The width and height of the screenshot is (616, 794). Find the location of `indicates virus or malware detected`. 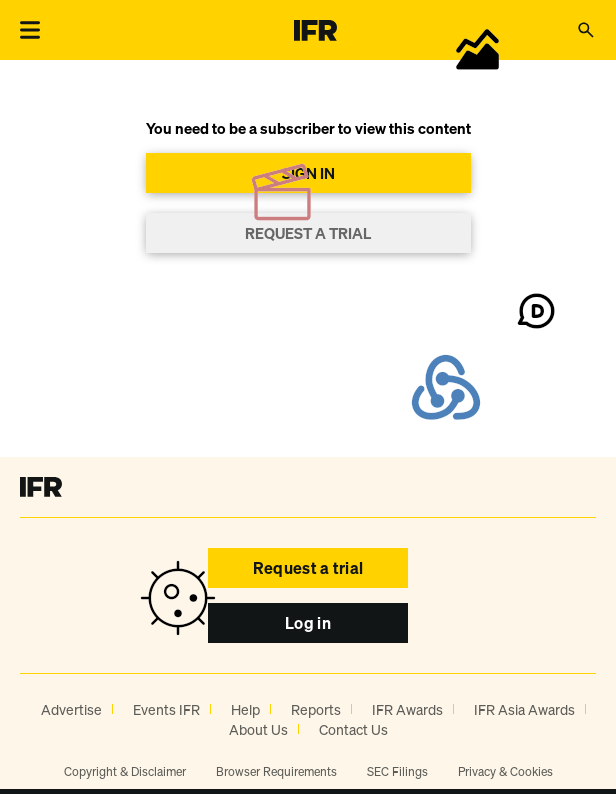

indicates virus or malware detected is located at coordinates (178, 598).